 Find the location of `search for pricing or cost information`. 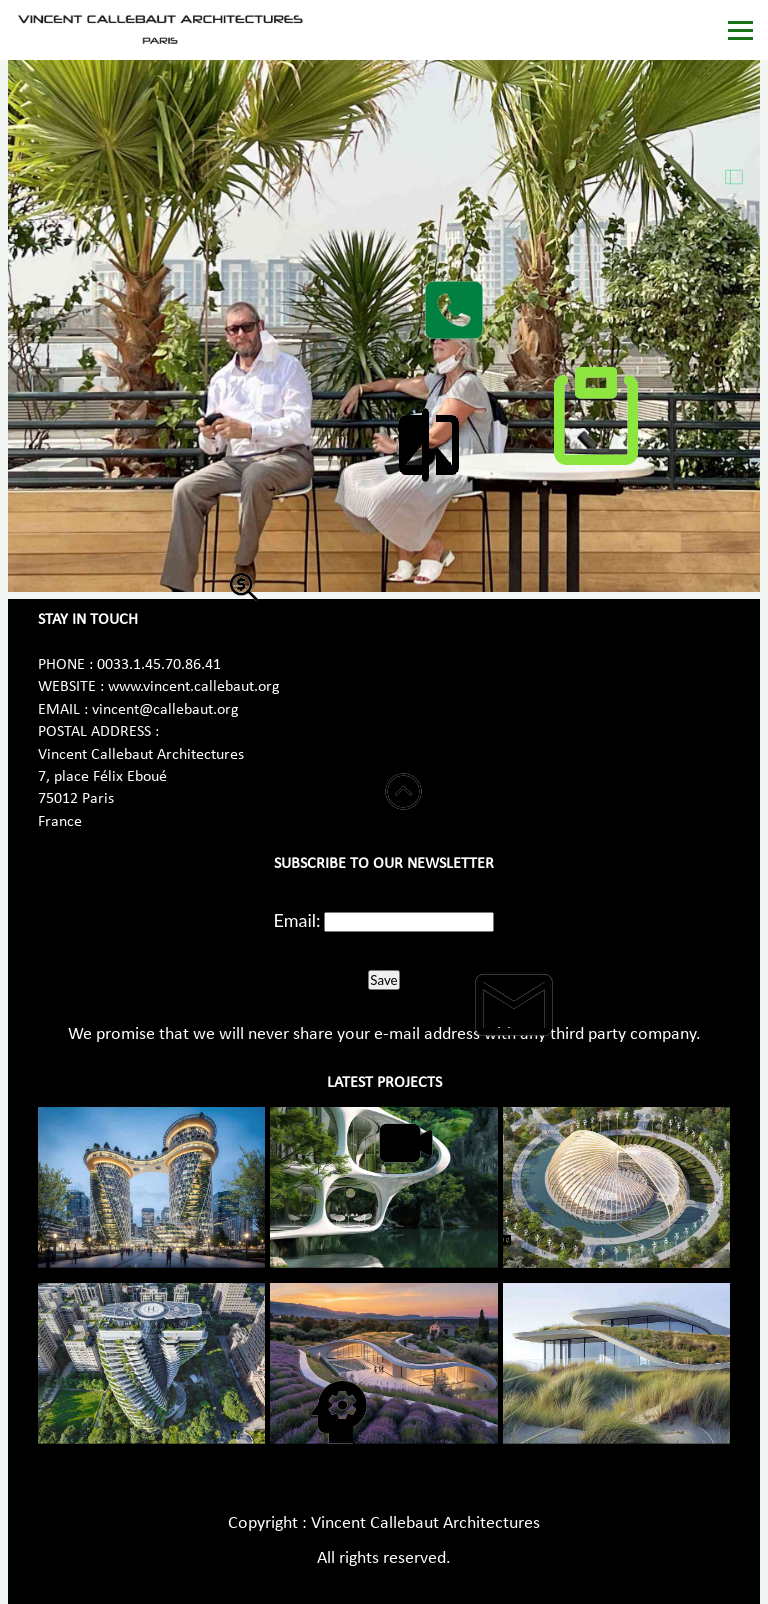

search for pricing or cost information is located at coordinates (244, 587).